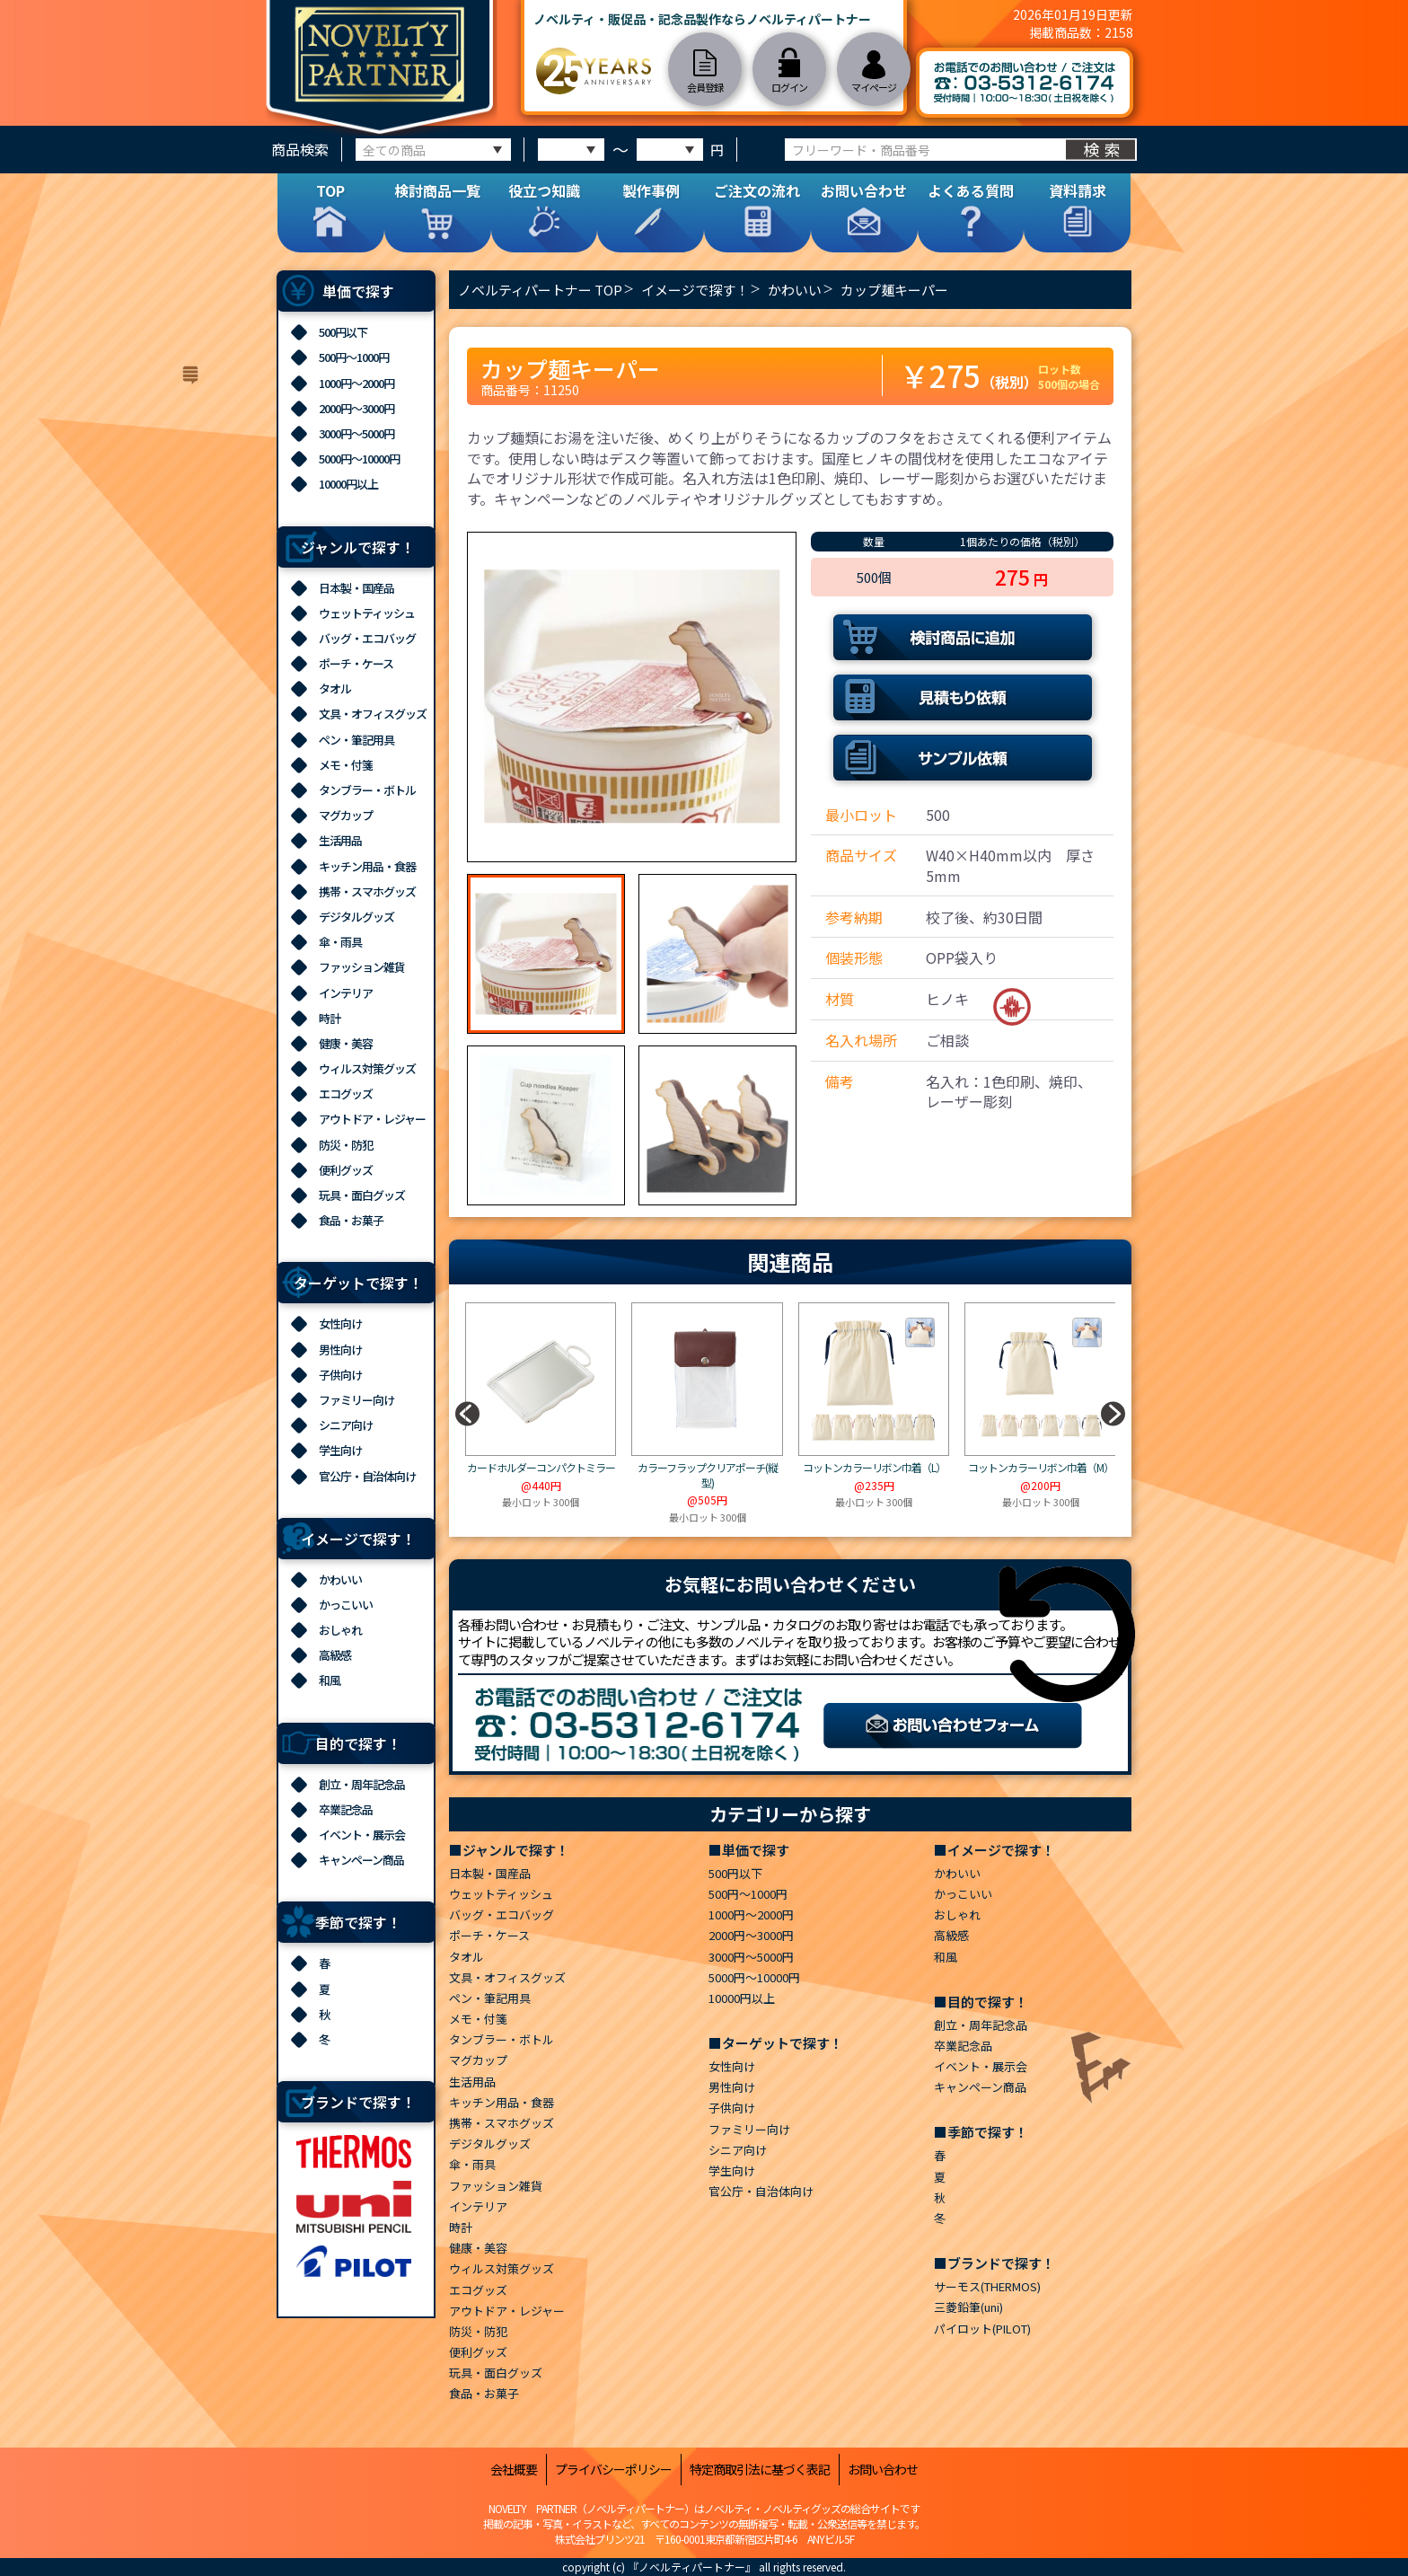 The image size is (1408, 2576). What do you see at coordinates (1012, 1007) in the screenshot?
I see `creative commons sampling plus license indicator` at bounding box center [1012, 1007].